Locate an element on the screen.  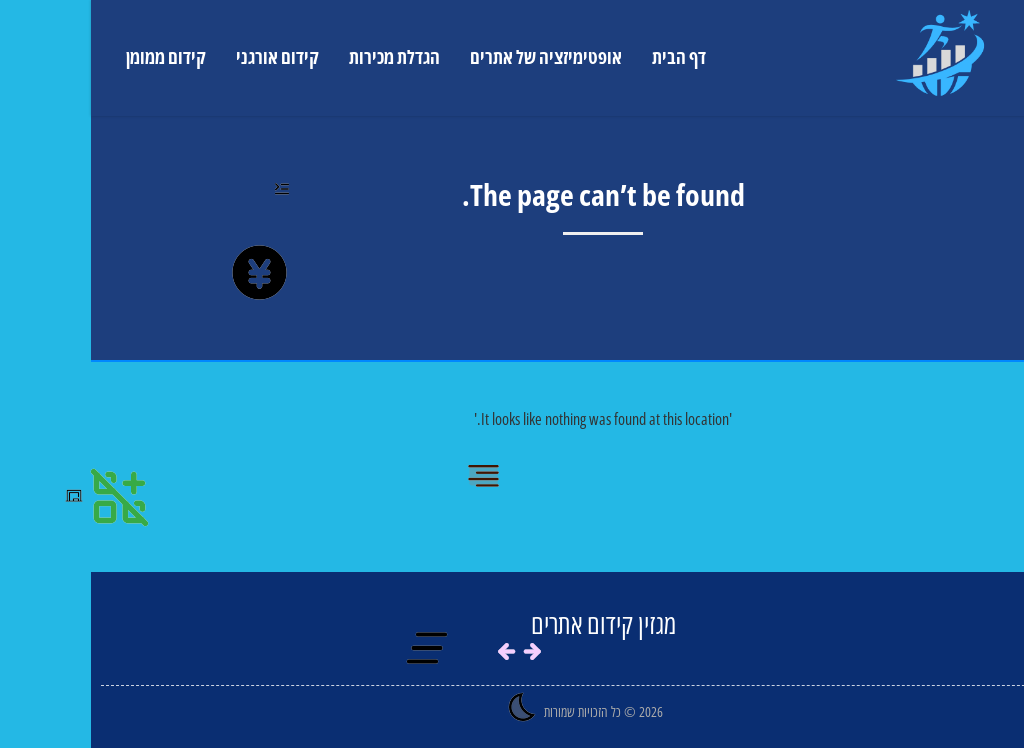
view balance in japanese yen is located at coordinates (259, 272).